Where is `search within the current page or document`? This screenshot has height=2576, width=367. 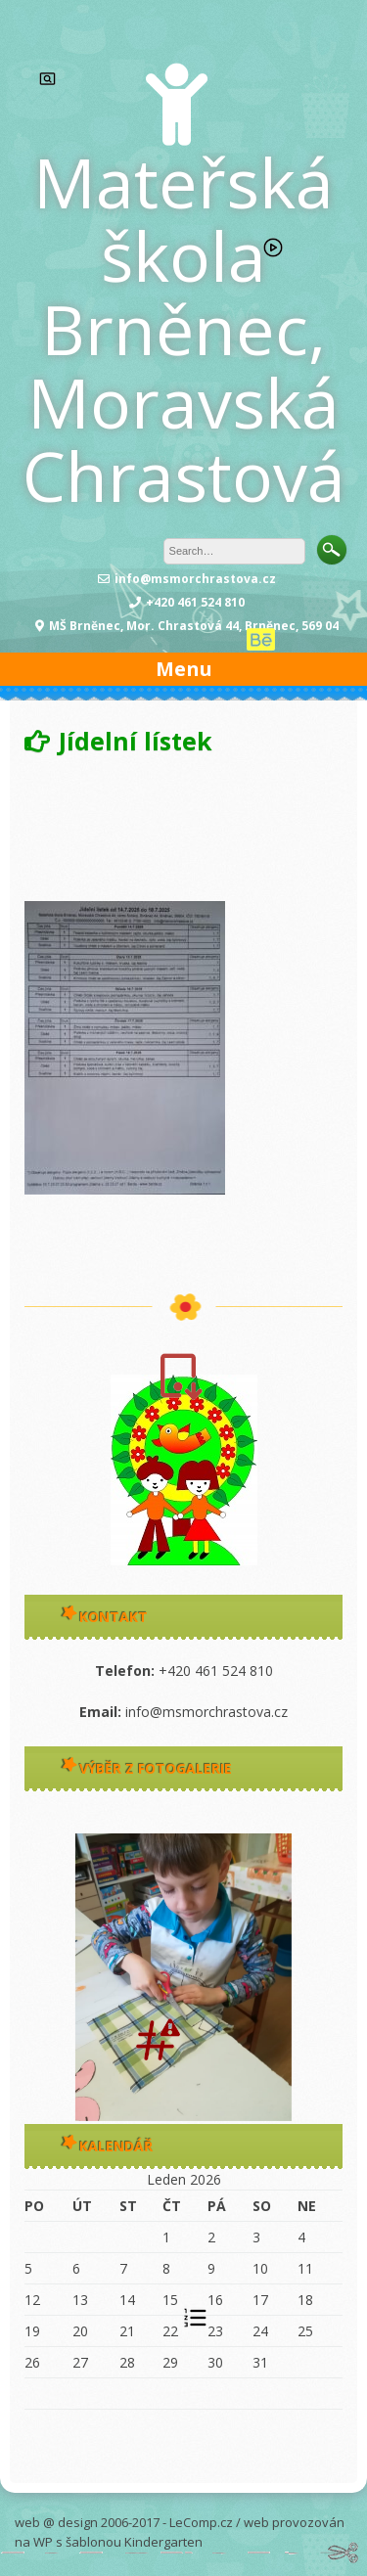
search within the current page or document is located at coordinates (47, 78).